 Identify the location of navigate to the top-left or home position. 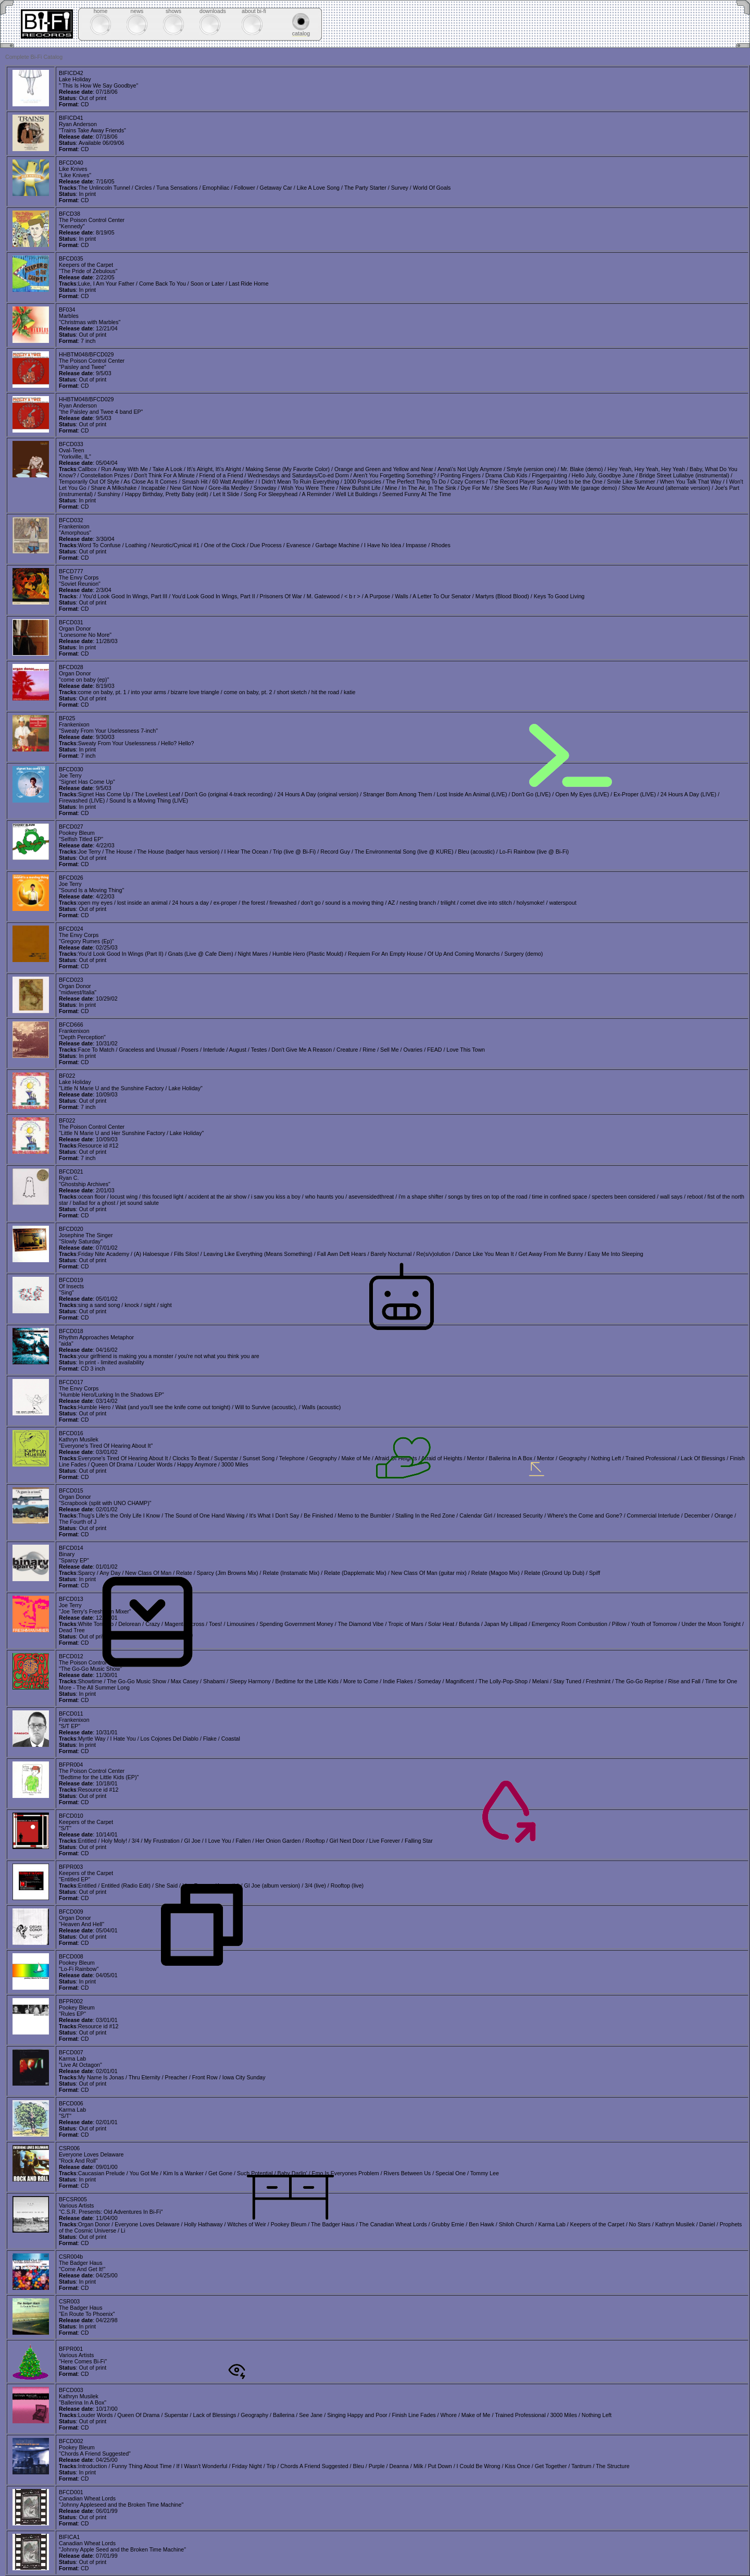
(536, 1469).